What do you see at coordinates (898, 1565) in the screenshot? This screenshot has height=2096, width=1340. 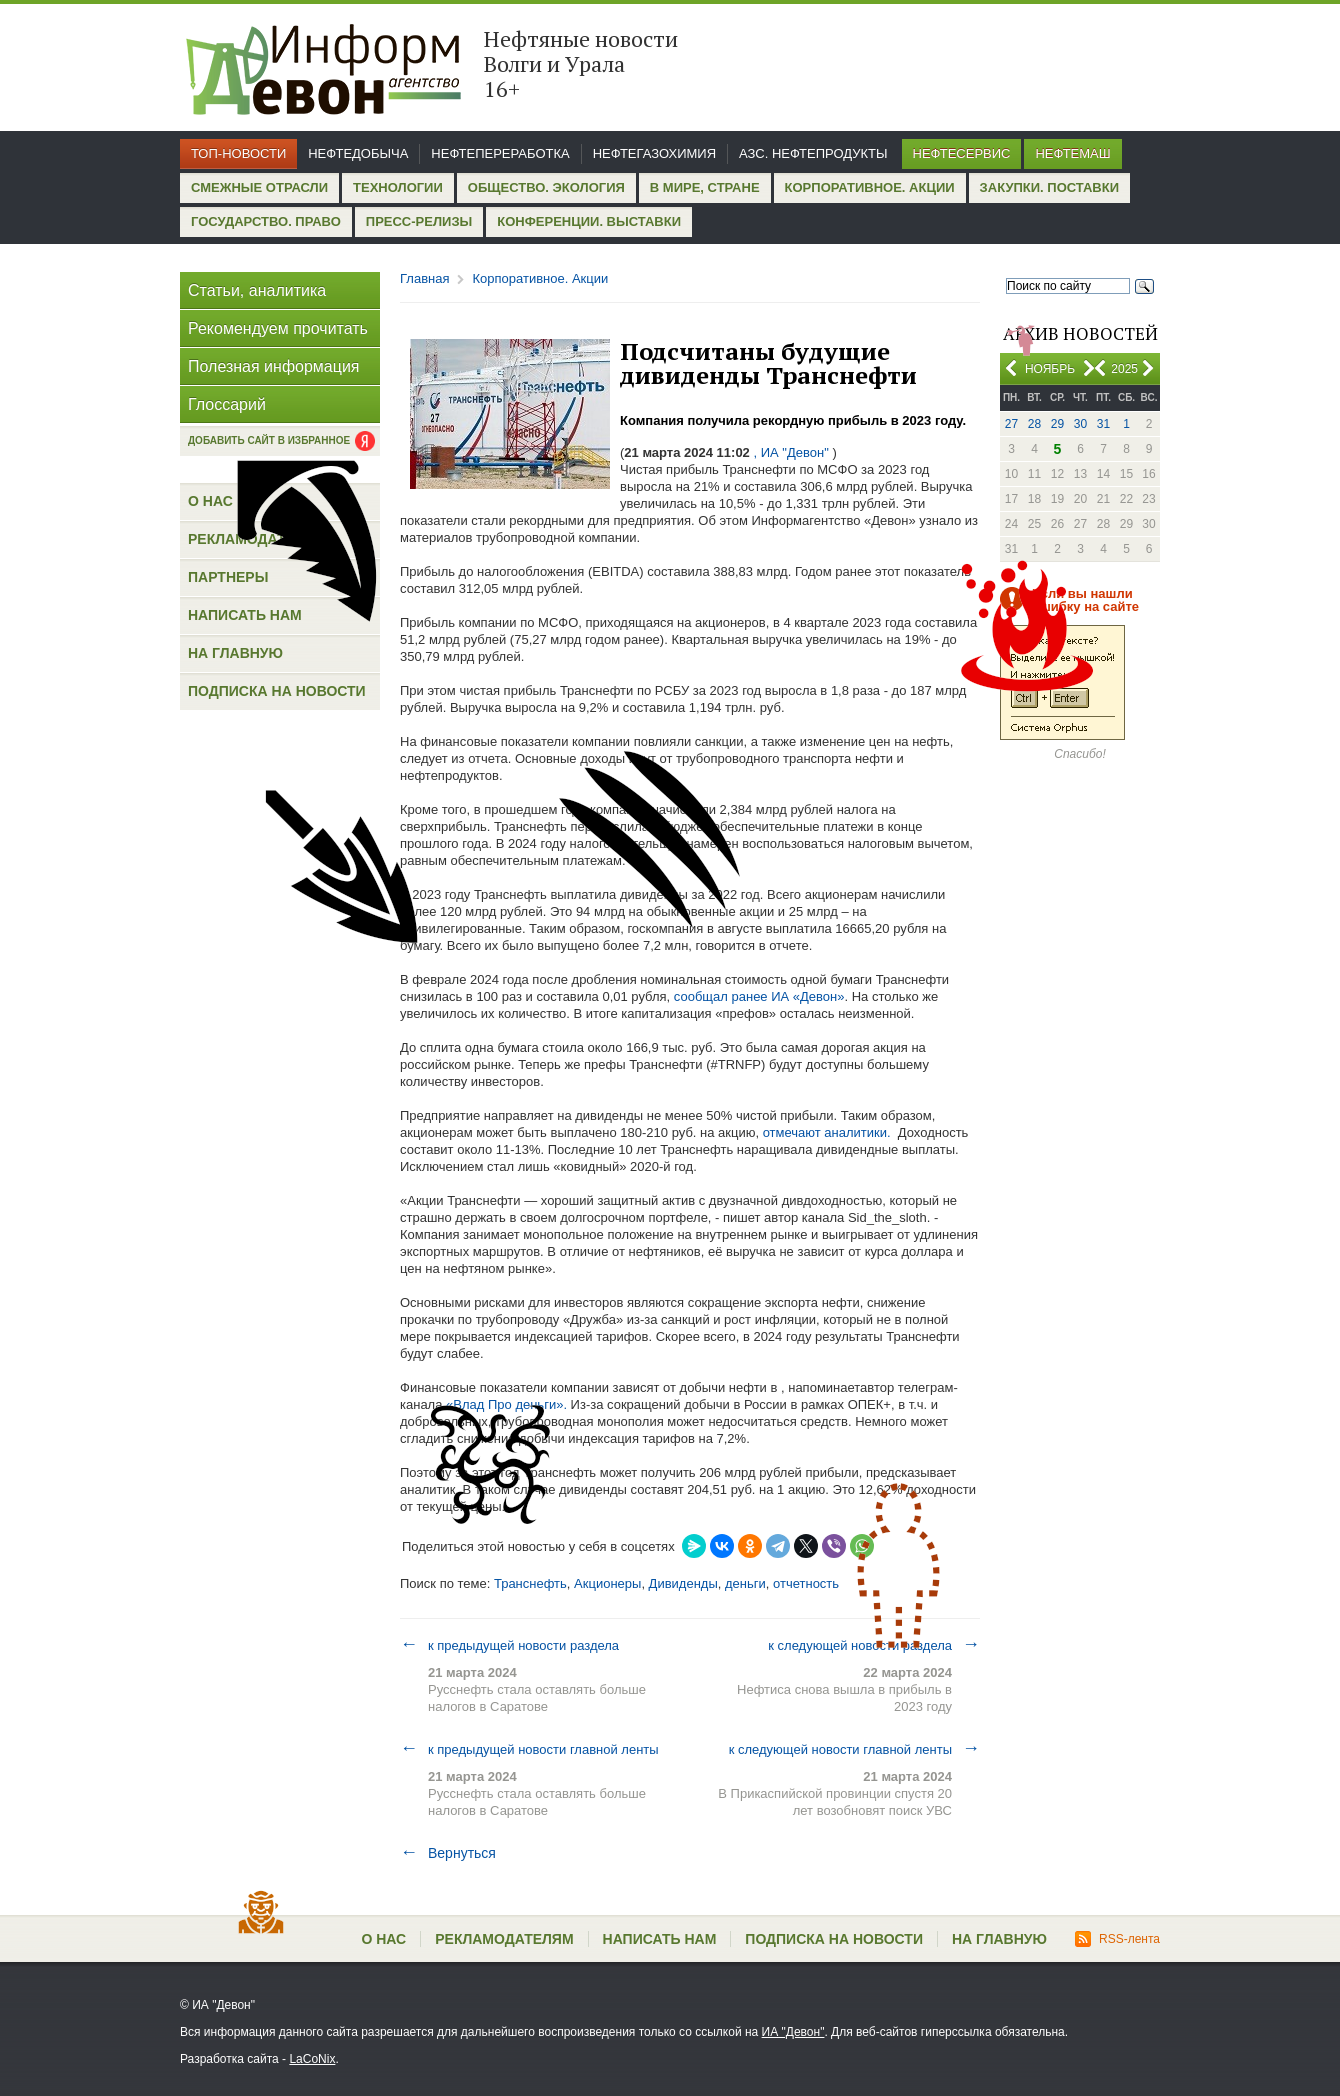 I see `toggle invisibility or stealth mode` at bounding box center [898, 1565].